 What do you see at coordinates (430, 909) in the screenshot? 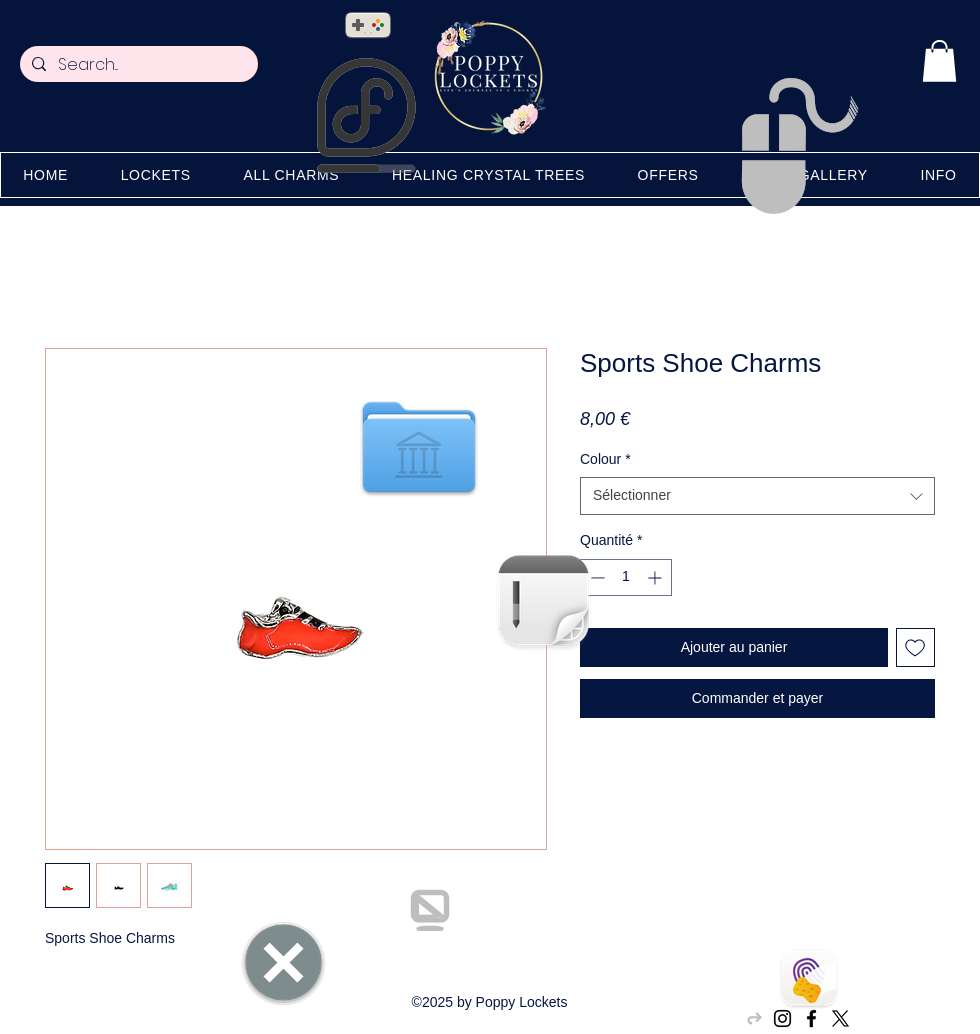
I see `adjust display or monitor settings` at bounding box center [430, 909].